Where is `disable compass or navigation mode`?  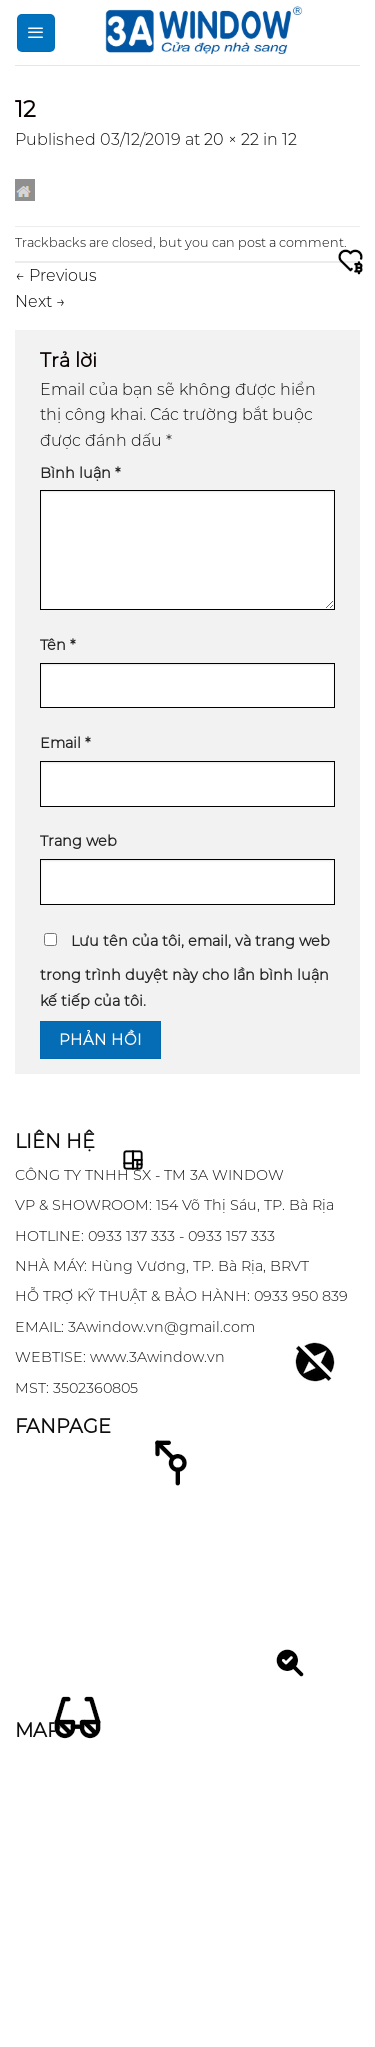 disable compass or navigation mode is located at coordinates (315, 1362).